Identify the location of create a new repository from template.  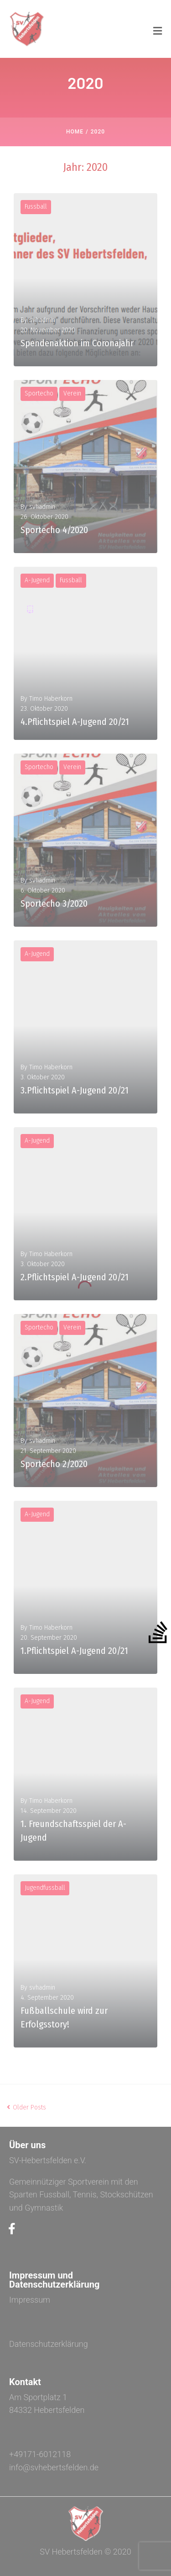
(30, 610).